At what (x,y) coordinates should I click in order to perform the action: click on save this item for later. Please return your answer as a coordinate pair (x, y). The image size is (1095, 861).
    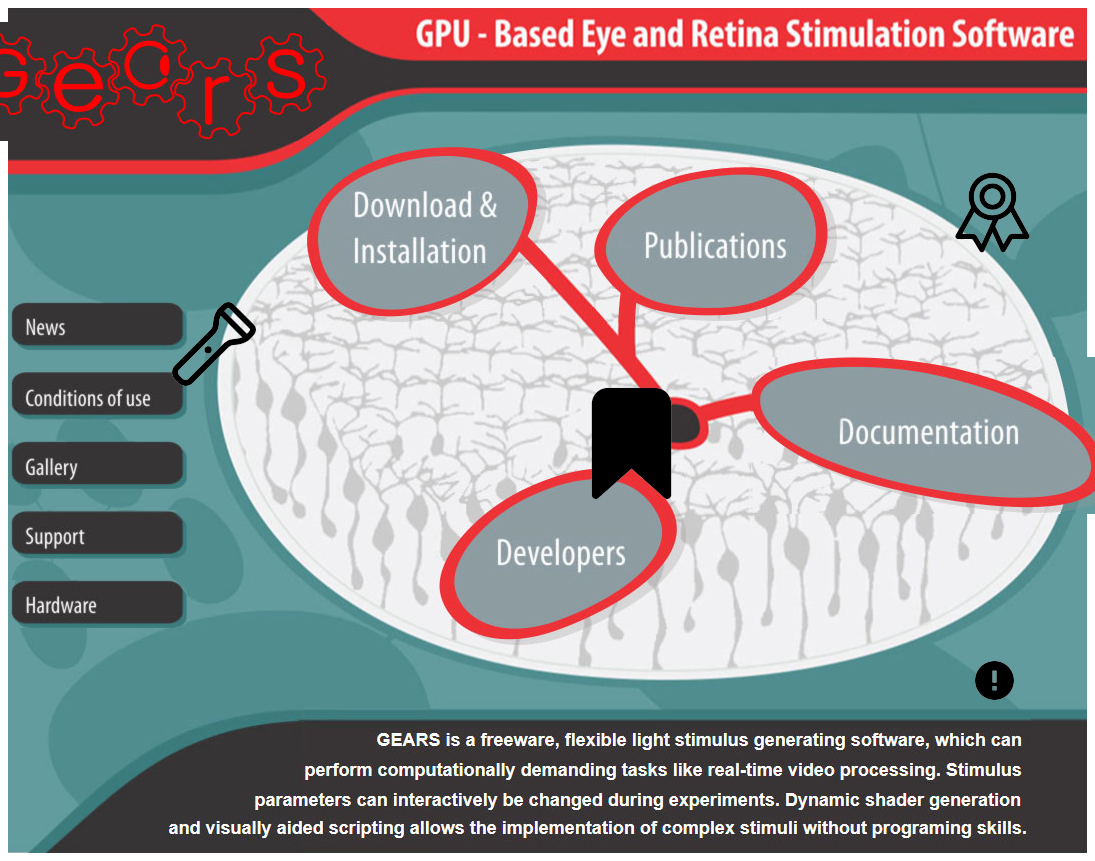
    Looking at the image, I should click on (631, 443).